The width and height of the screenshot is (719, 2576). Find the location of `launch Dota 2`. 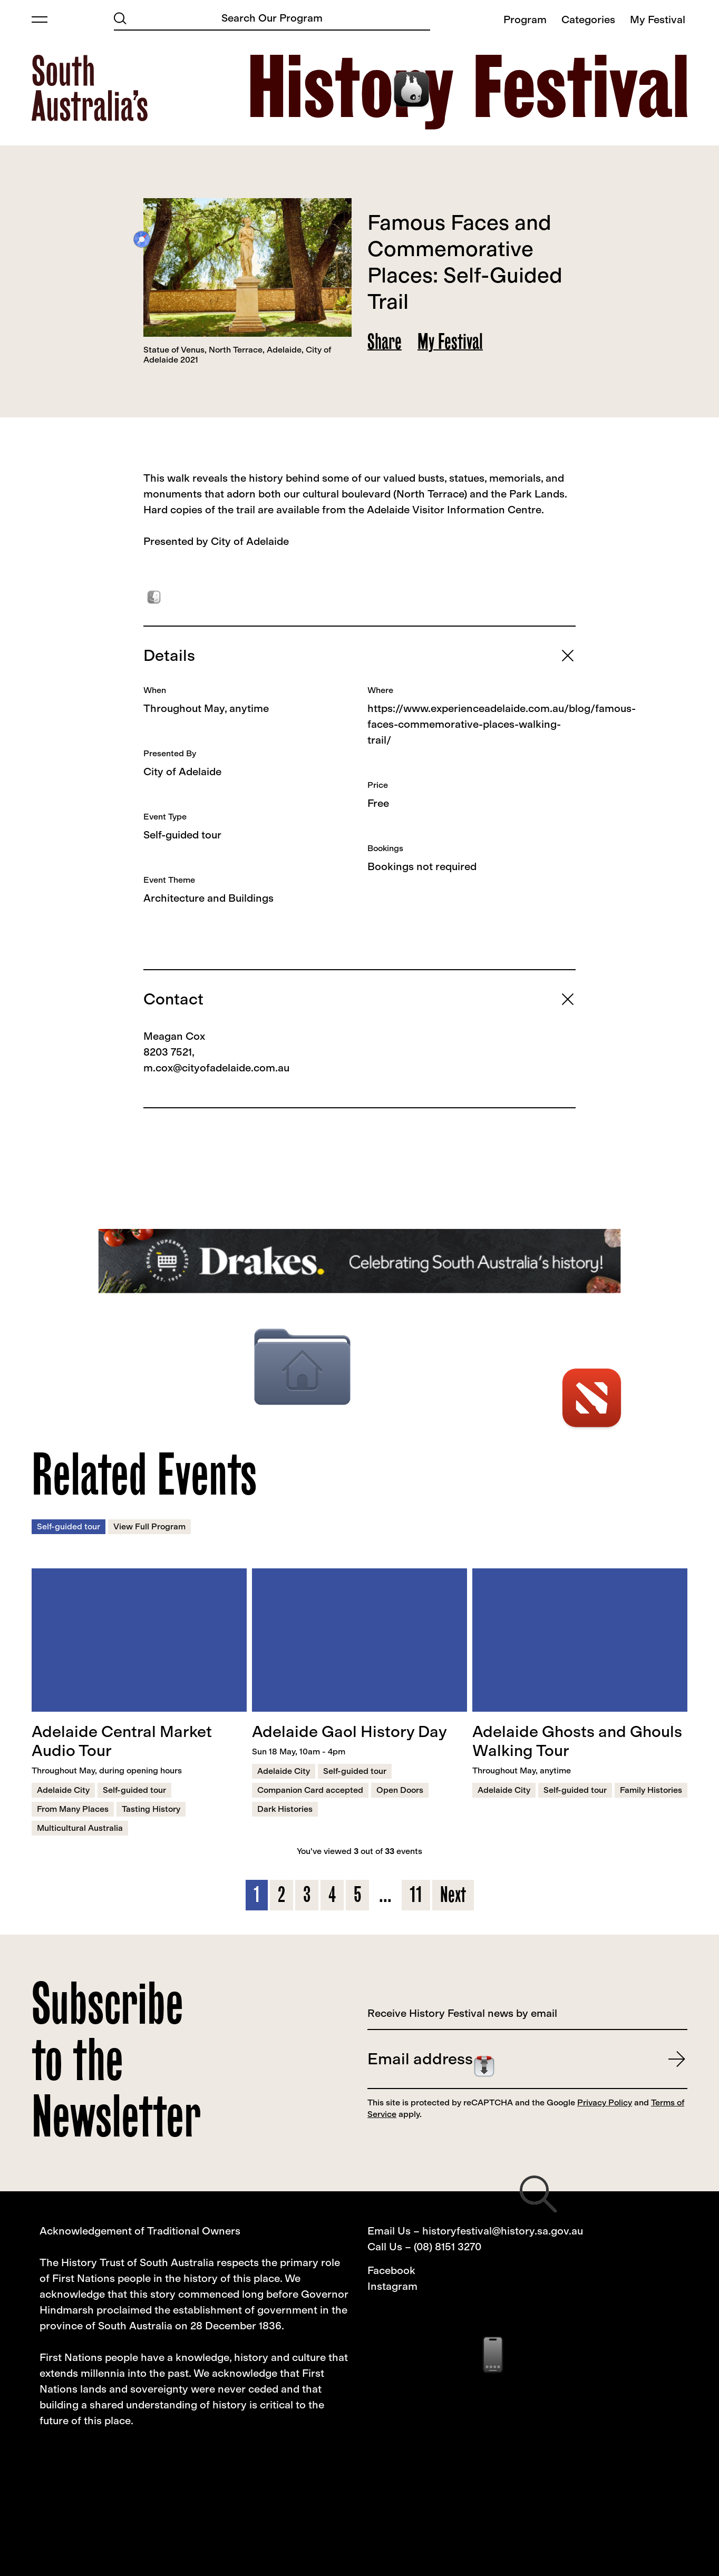

launch Dota 2 is located at coordinates (591, 1398).